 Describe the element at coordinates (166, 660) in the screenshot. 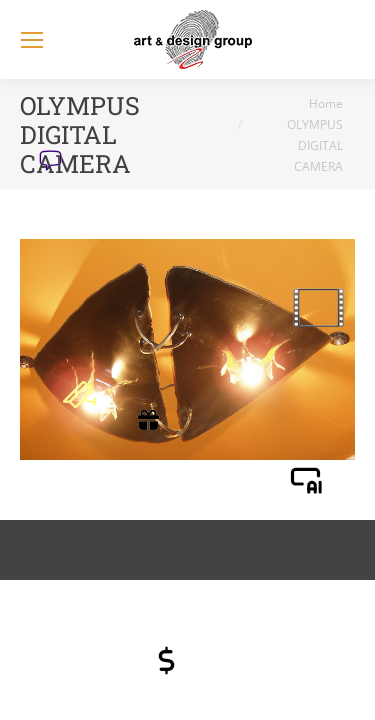

I see `view pricing or payment options` at that location.